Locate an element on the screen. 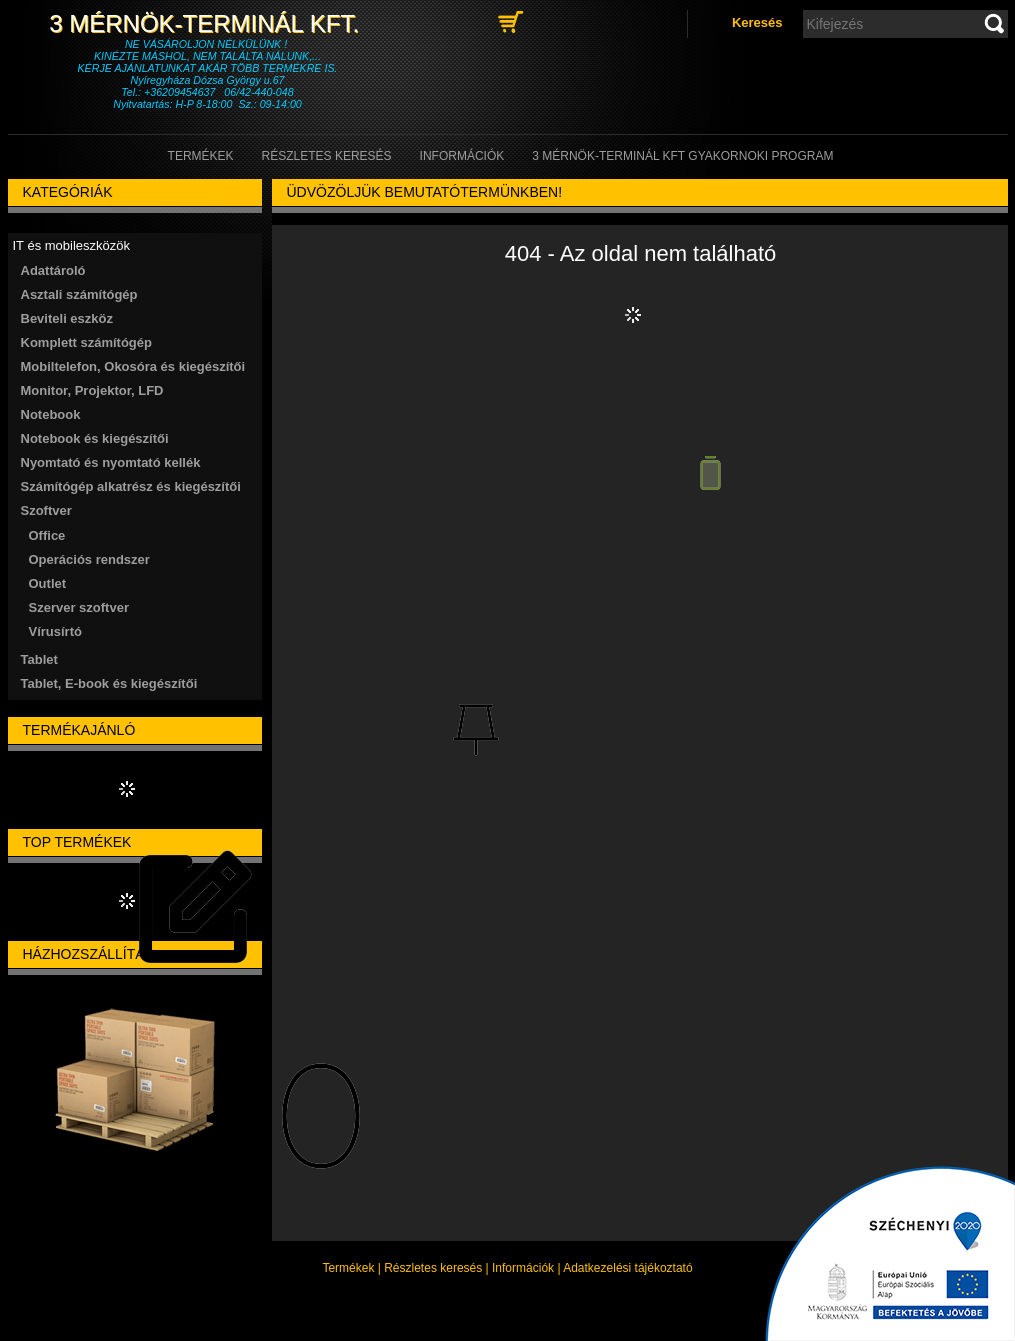 This screenshot has height=1341, width=1015. pin an item to keep it visible is located at coordinates (476, 727).